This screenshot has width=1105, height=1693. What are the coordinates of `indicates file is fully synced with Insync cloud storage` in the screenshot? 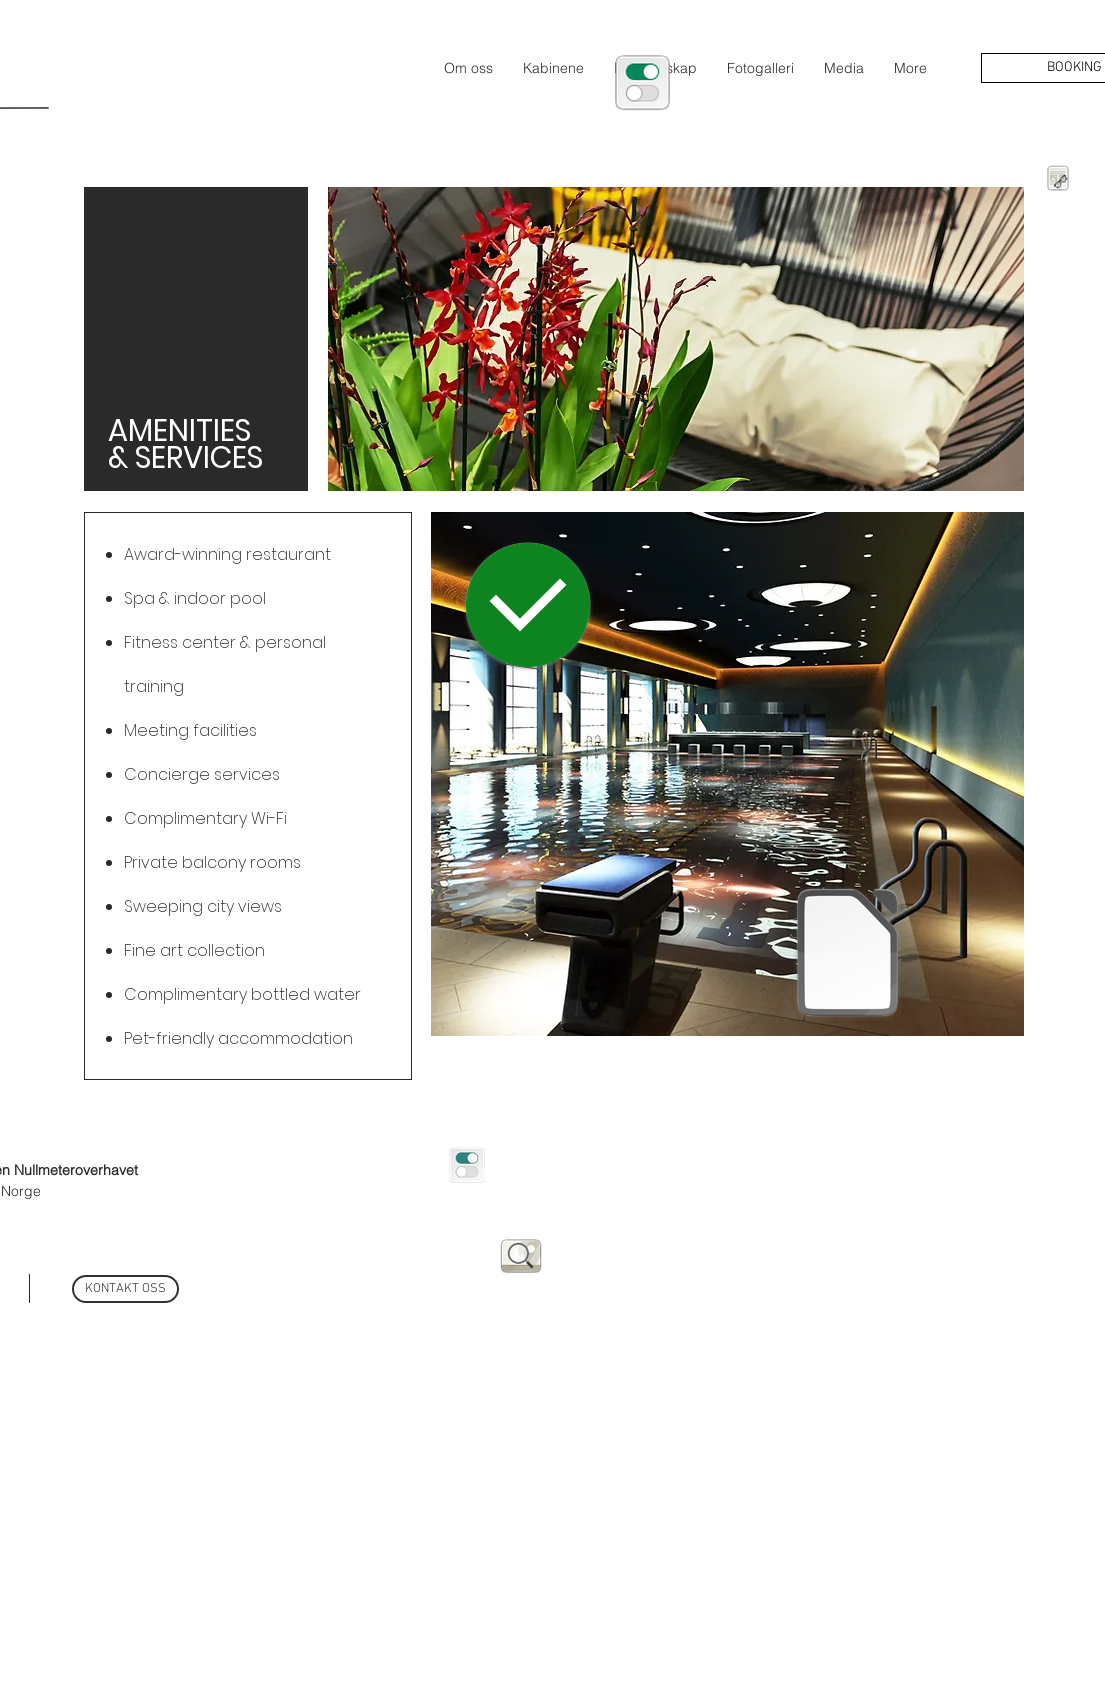 It's located at (528, 605).